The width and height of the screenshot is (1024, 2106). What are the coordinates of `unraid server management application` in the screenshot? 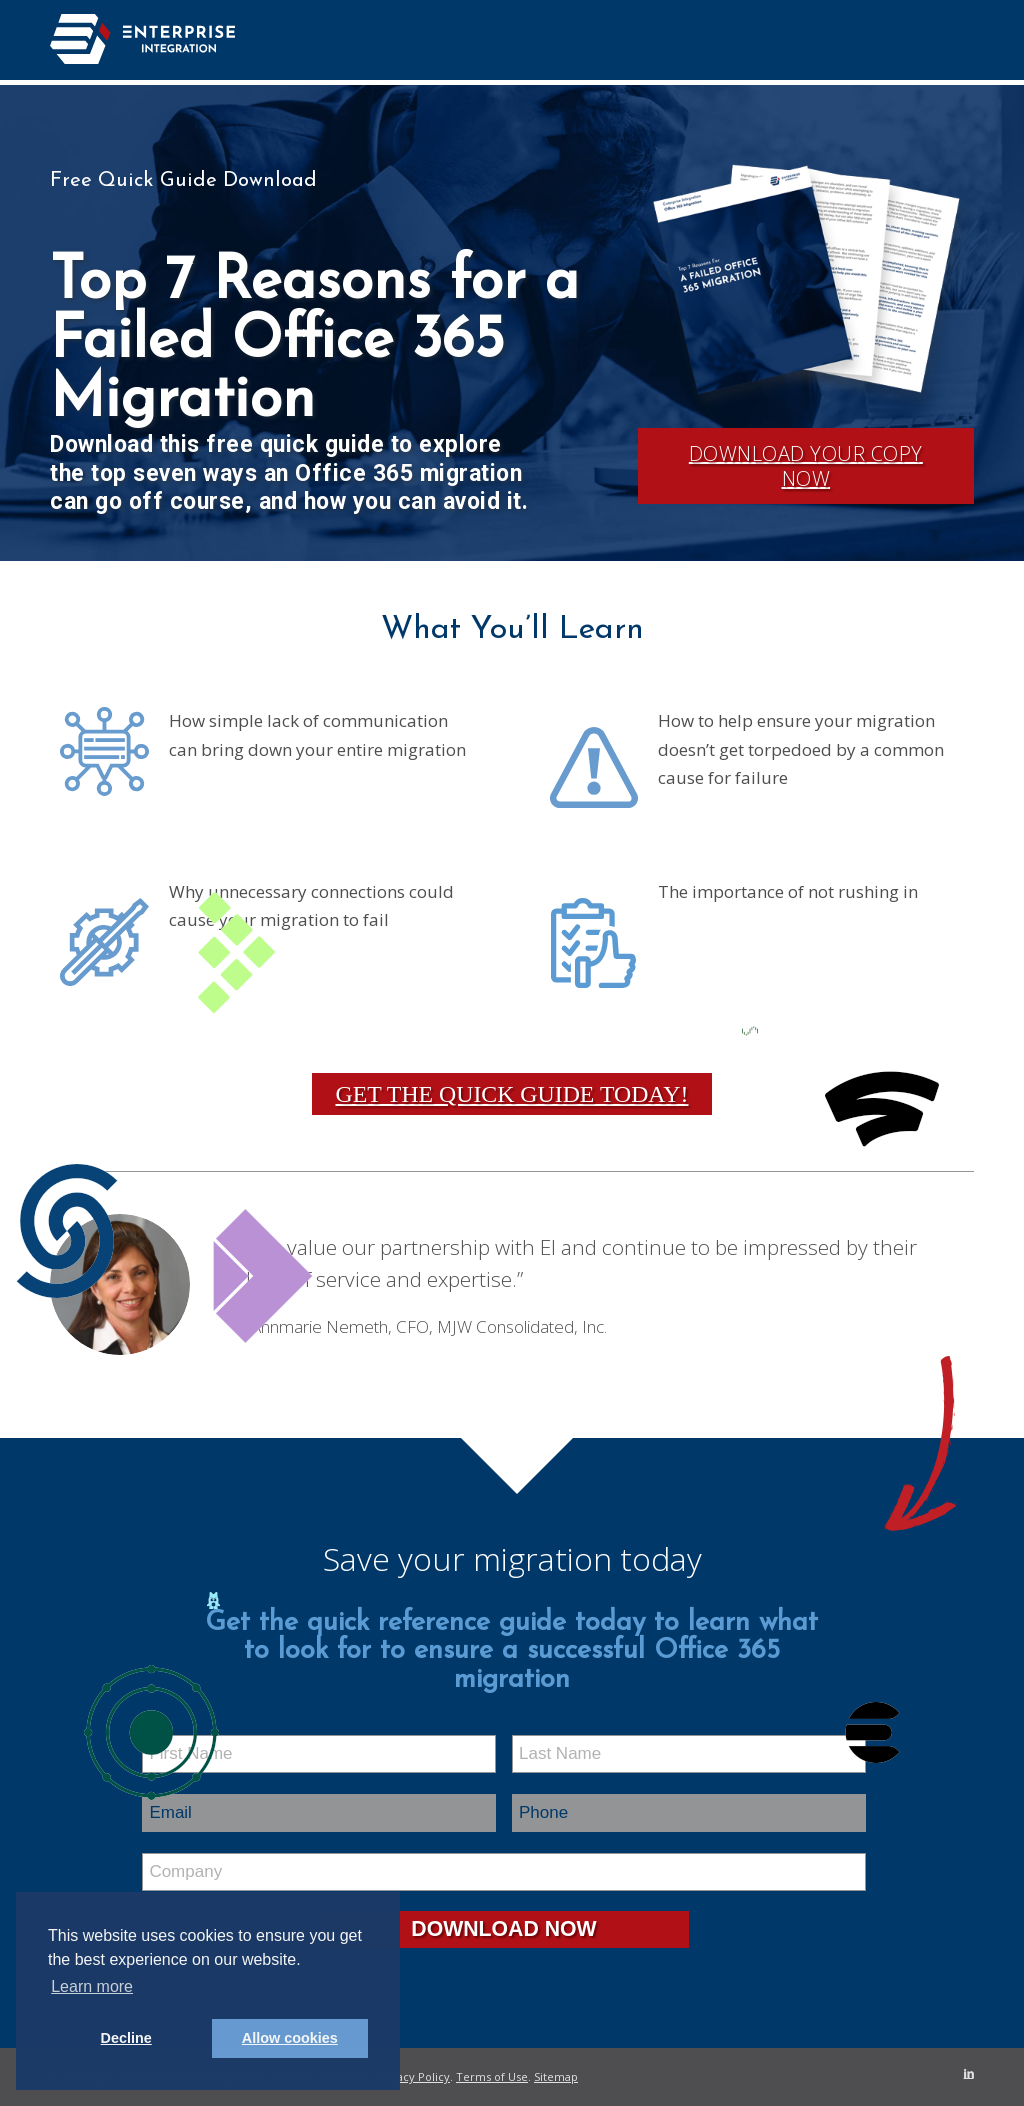 It's located at (750, 1031).